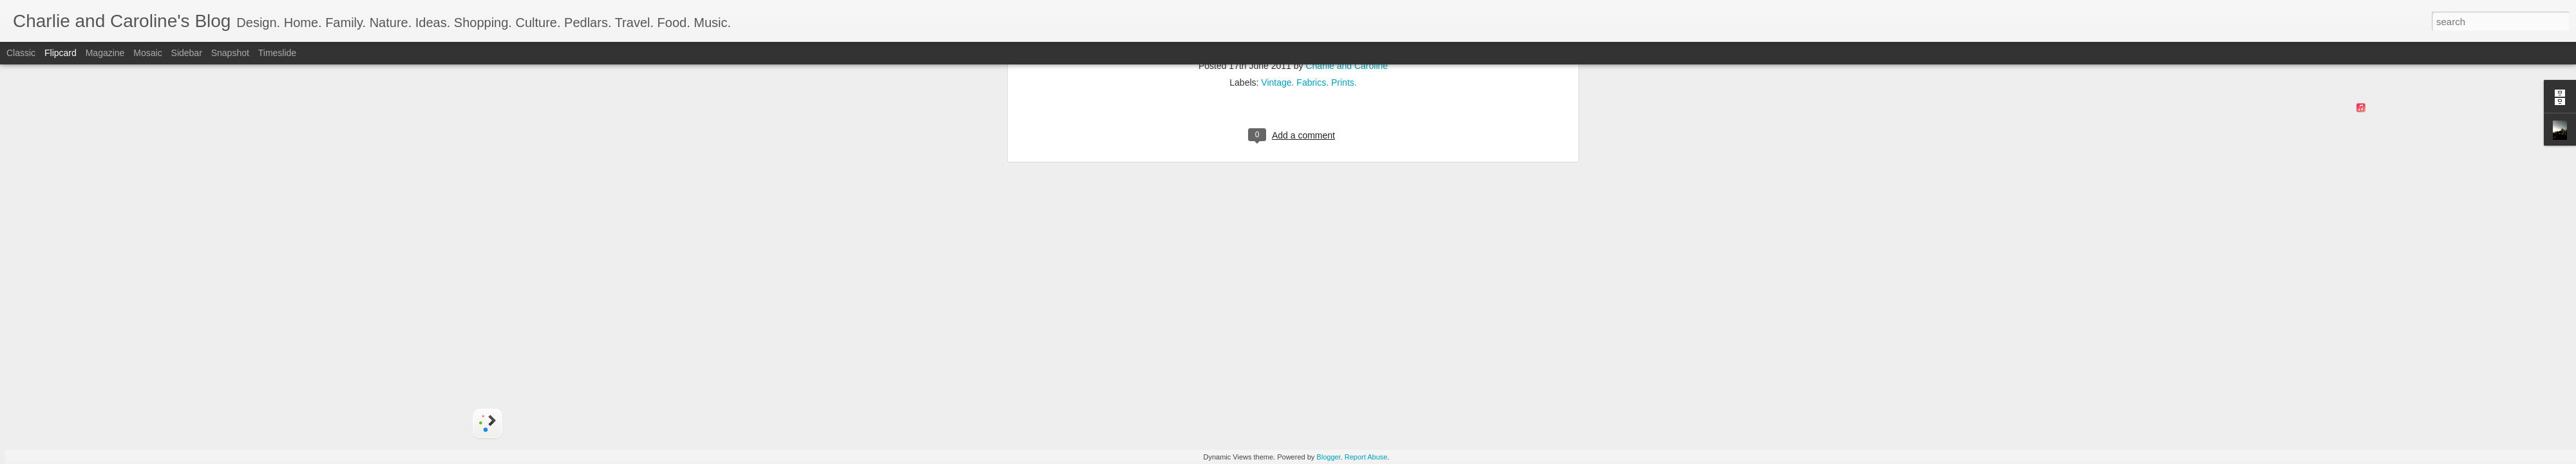 This screenshot has width=2576, height=464. Describe the element at coordinates (2361, 108) in the screenshot. I see `open the gnome music app` at that location.